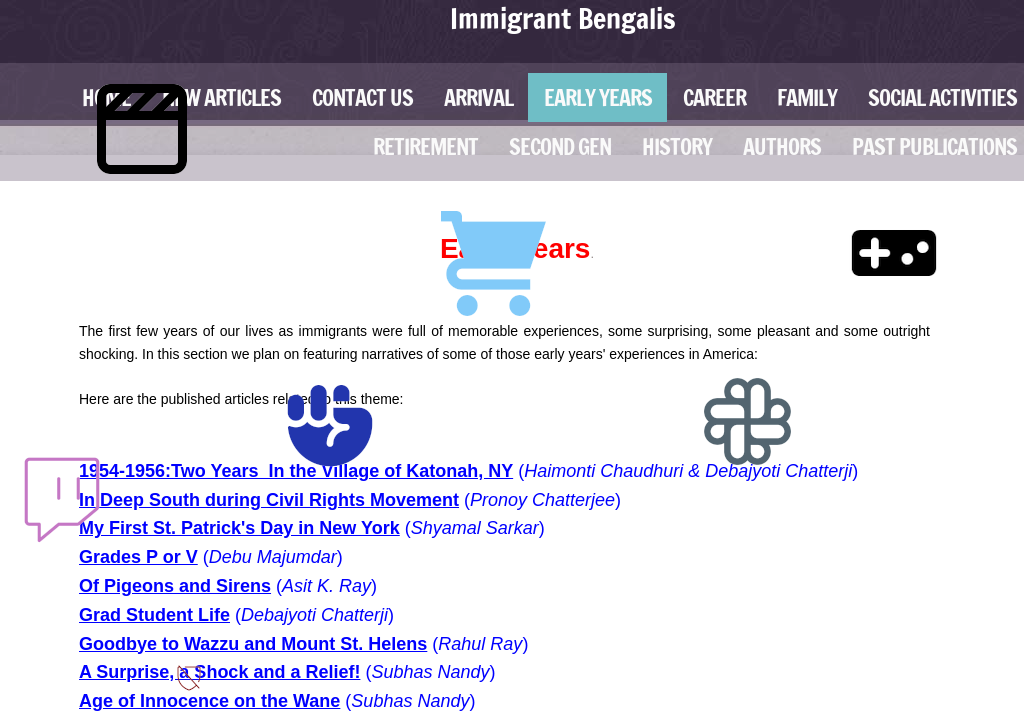  Describe the element at coordinates (894, 253) in the screenshot. I see `access games or gaming features` at that location.